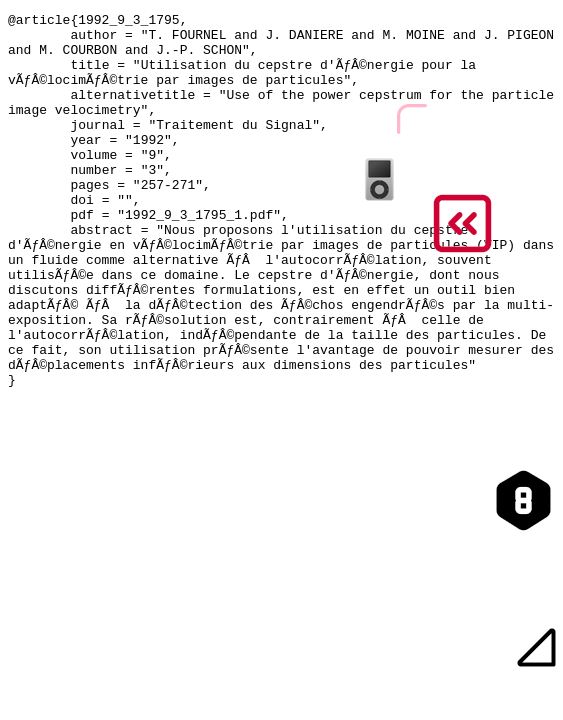 This screenshot has width=563, height=720. I want to click on apply rounded corners to a selected element, so click(412, 119).